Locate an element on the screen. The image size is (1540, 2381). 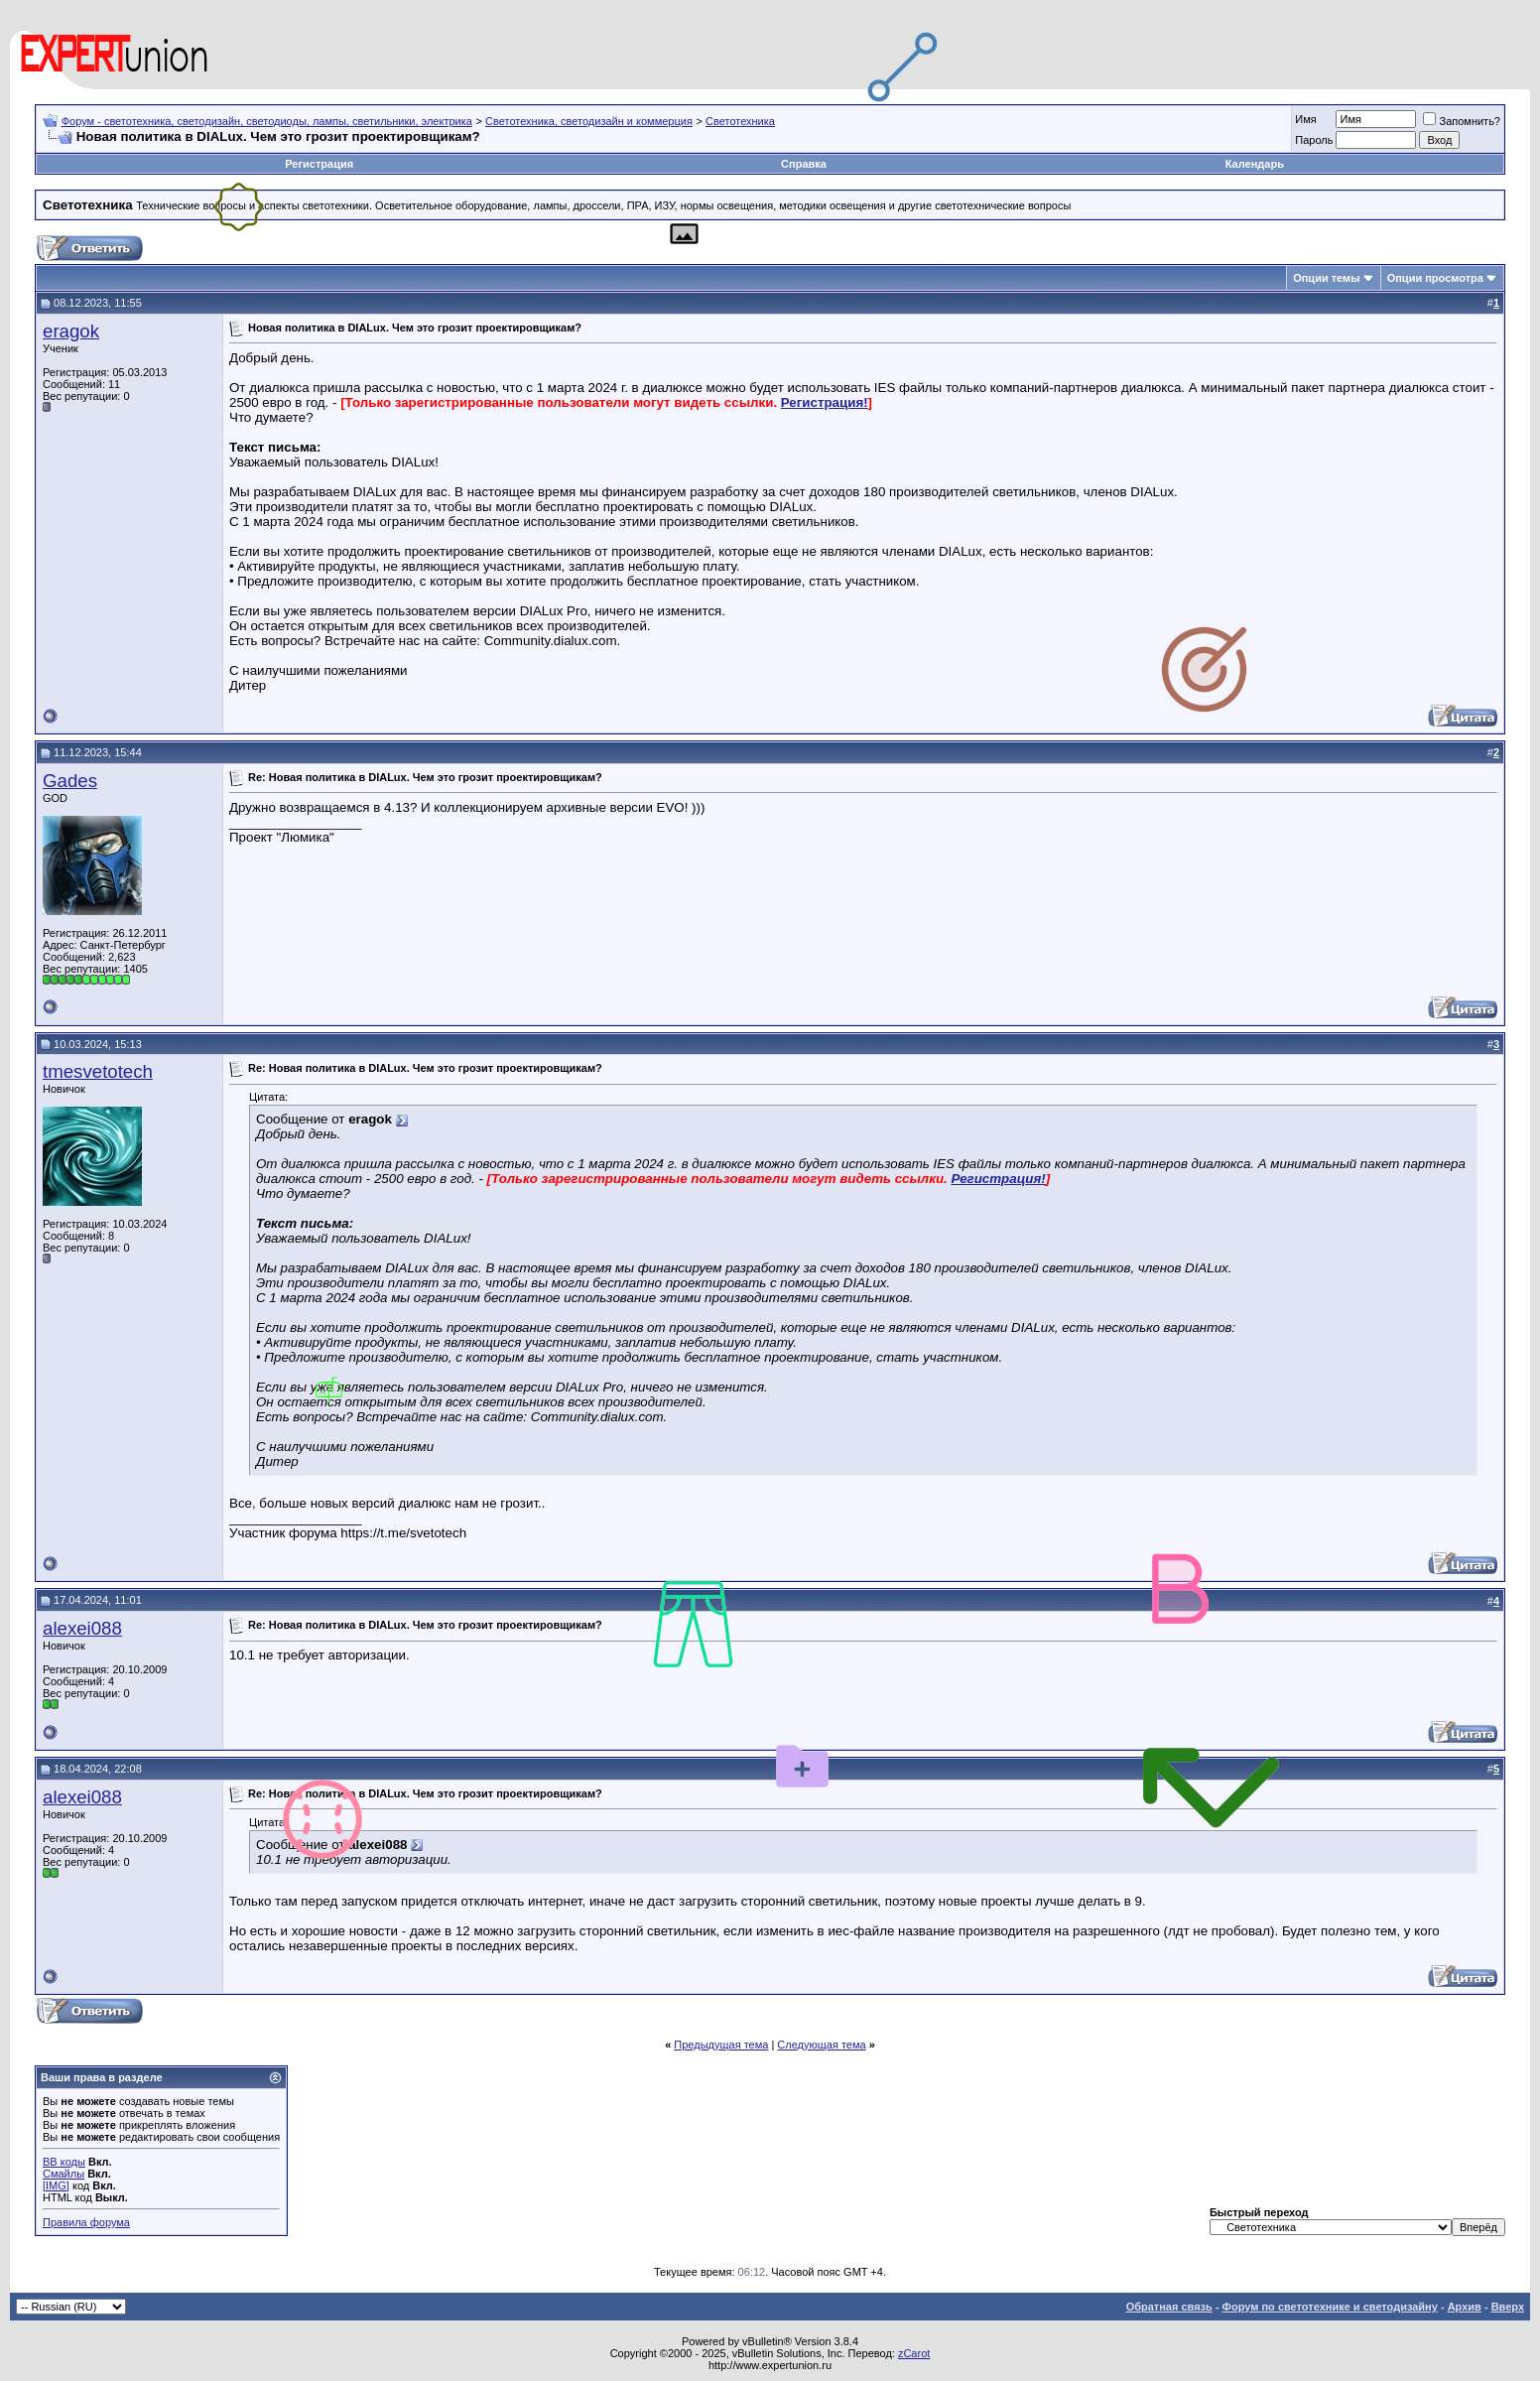
create a new folder is located at coordinates (802, 1765).